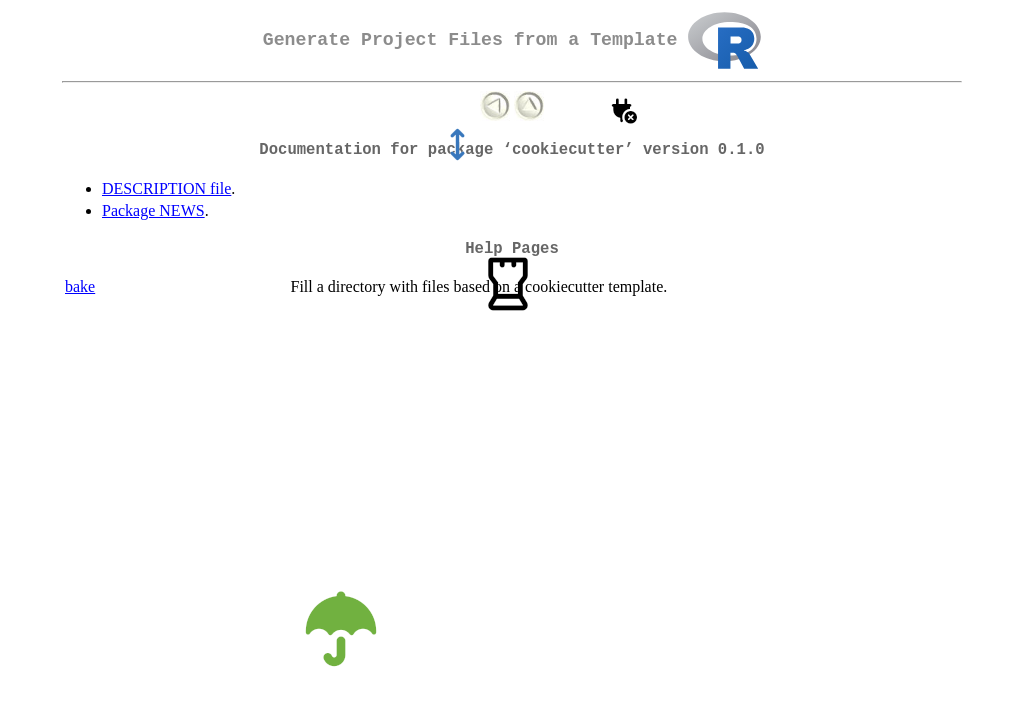  I want to click on view weather protection or rain forecast, so click(341, 631).